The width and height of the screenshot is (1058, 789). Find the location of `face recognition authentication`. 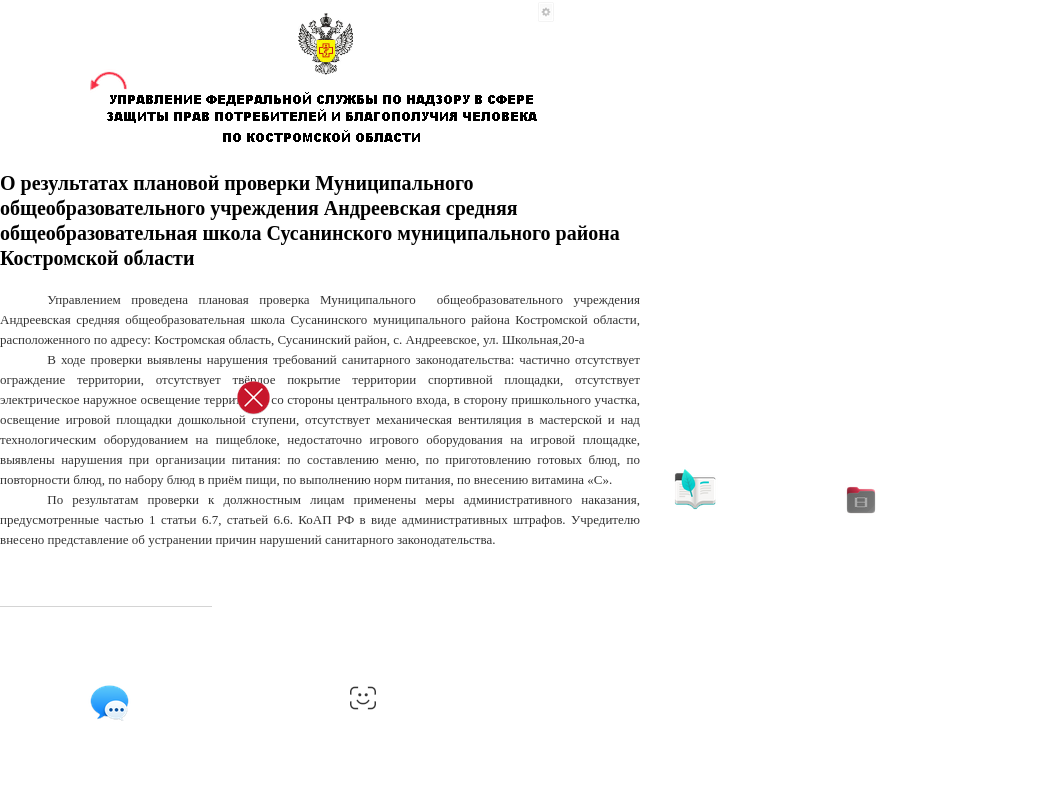

face recognition authentication is located at coordinates (363, 698).